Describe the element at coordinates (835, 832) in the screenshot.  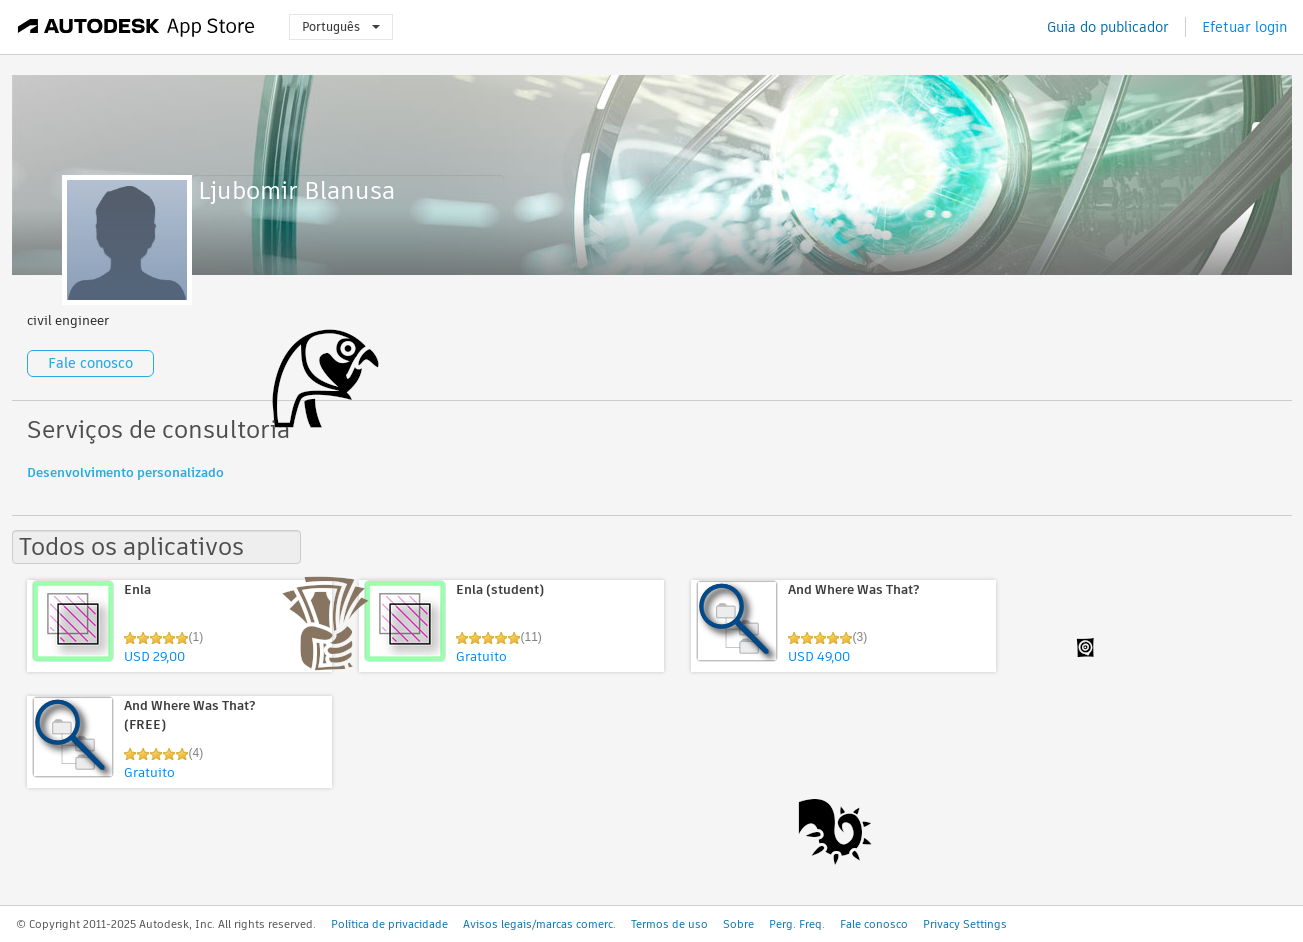
I see `select tentacle monster or creature type` at that location.